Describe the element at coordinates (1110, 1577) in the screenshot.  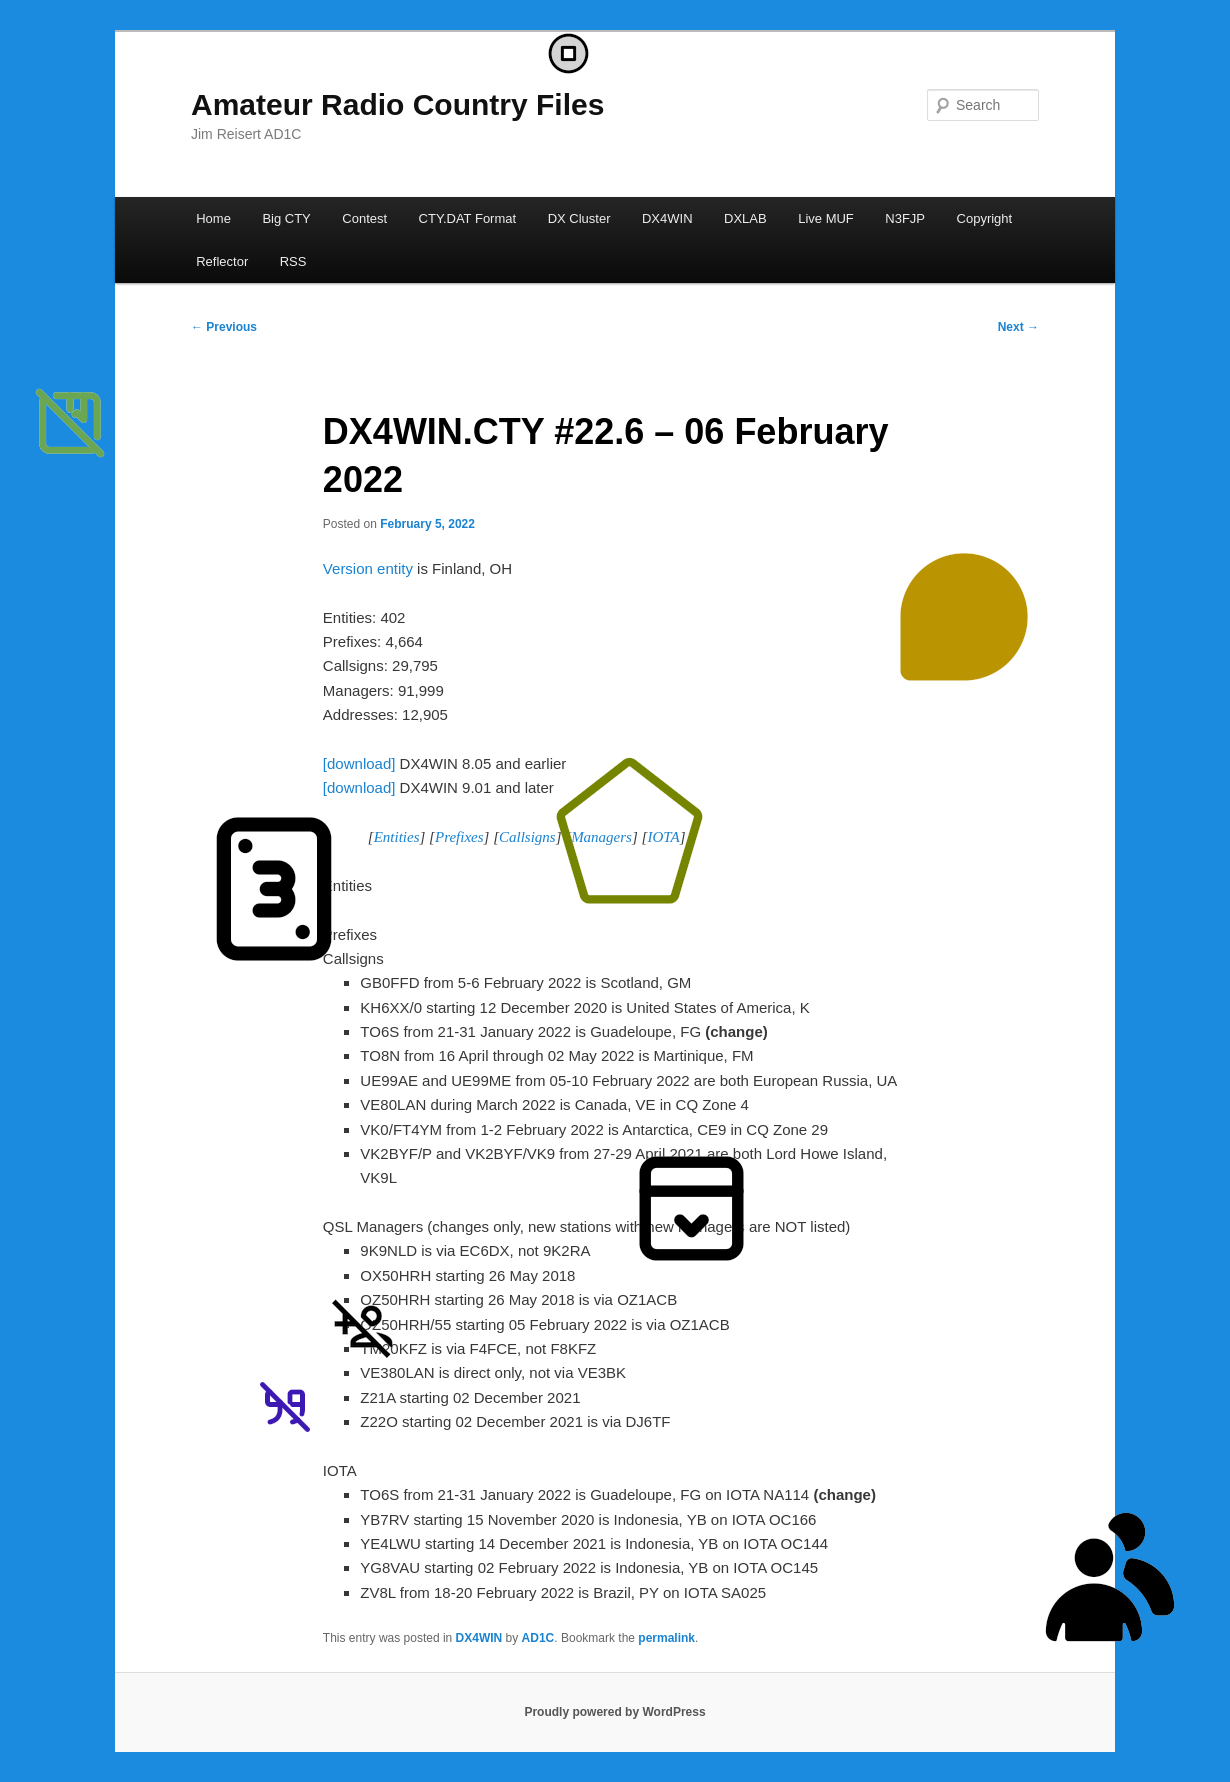
I see `view friends list` at that location.